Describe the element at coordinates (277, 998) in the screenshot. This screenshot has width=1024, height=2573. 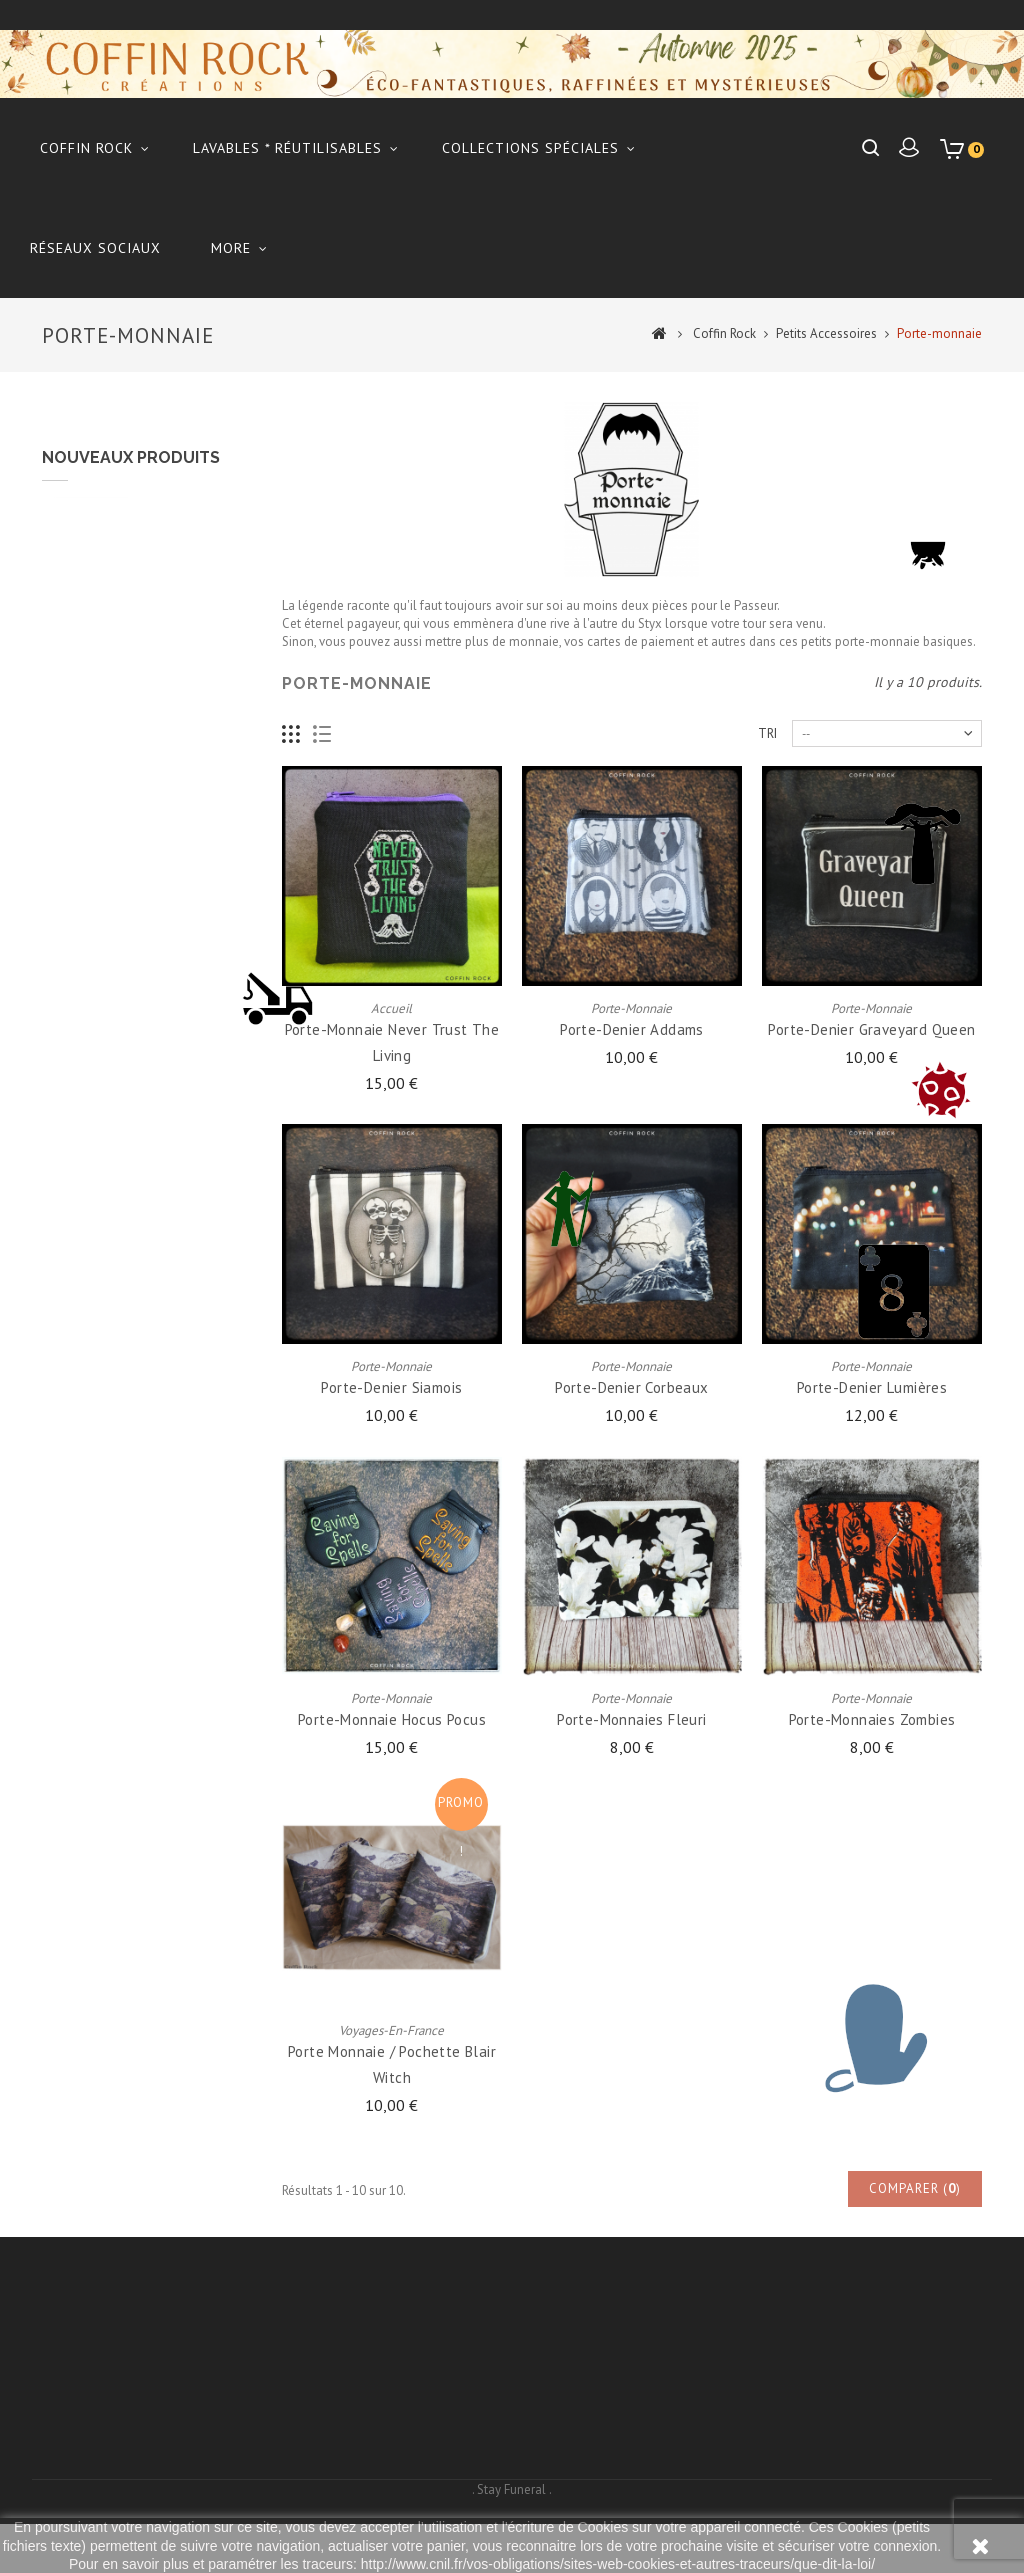
I see `request roadside assistance` at that location.